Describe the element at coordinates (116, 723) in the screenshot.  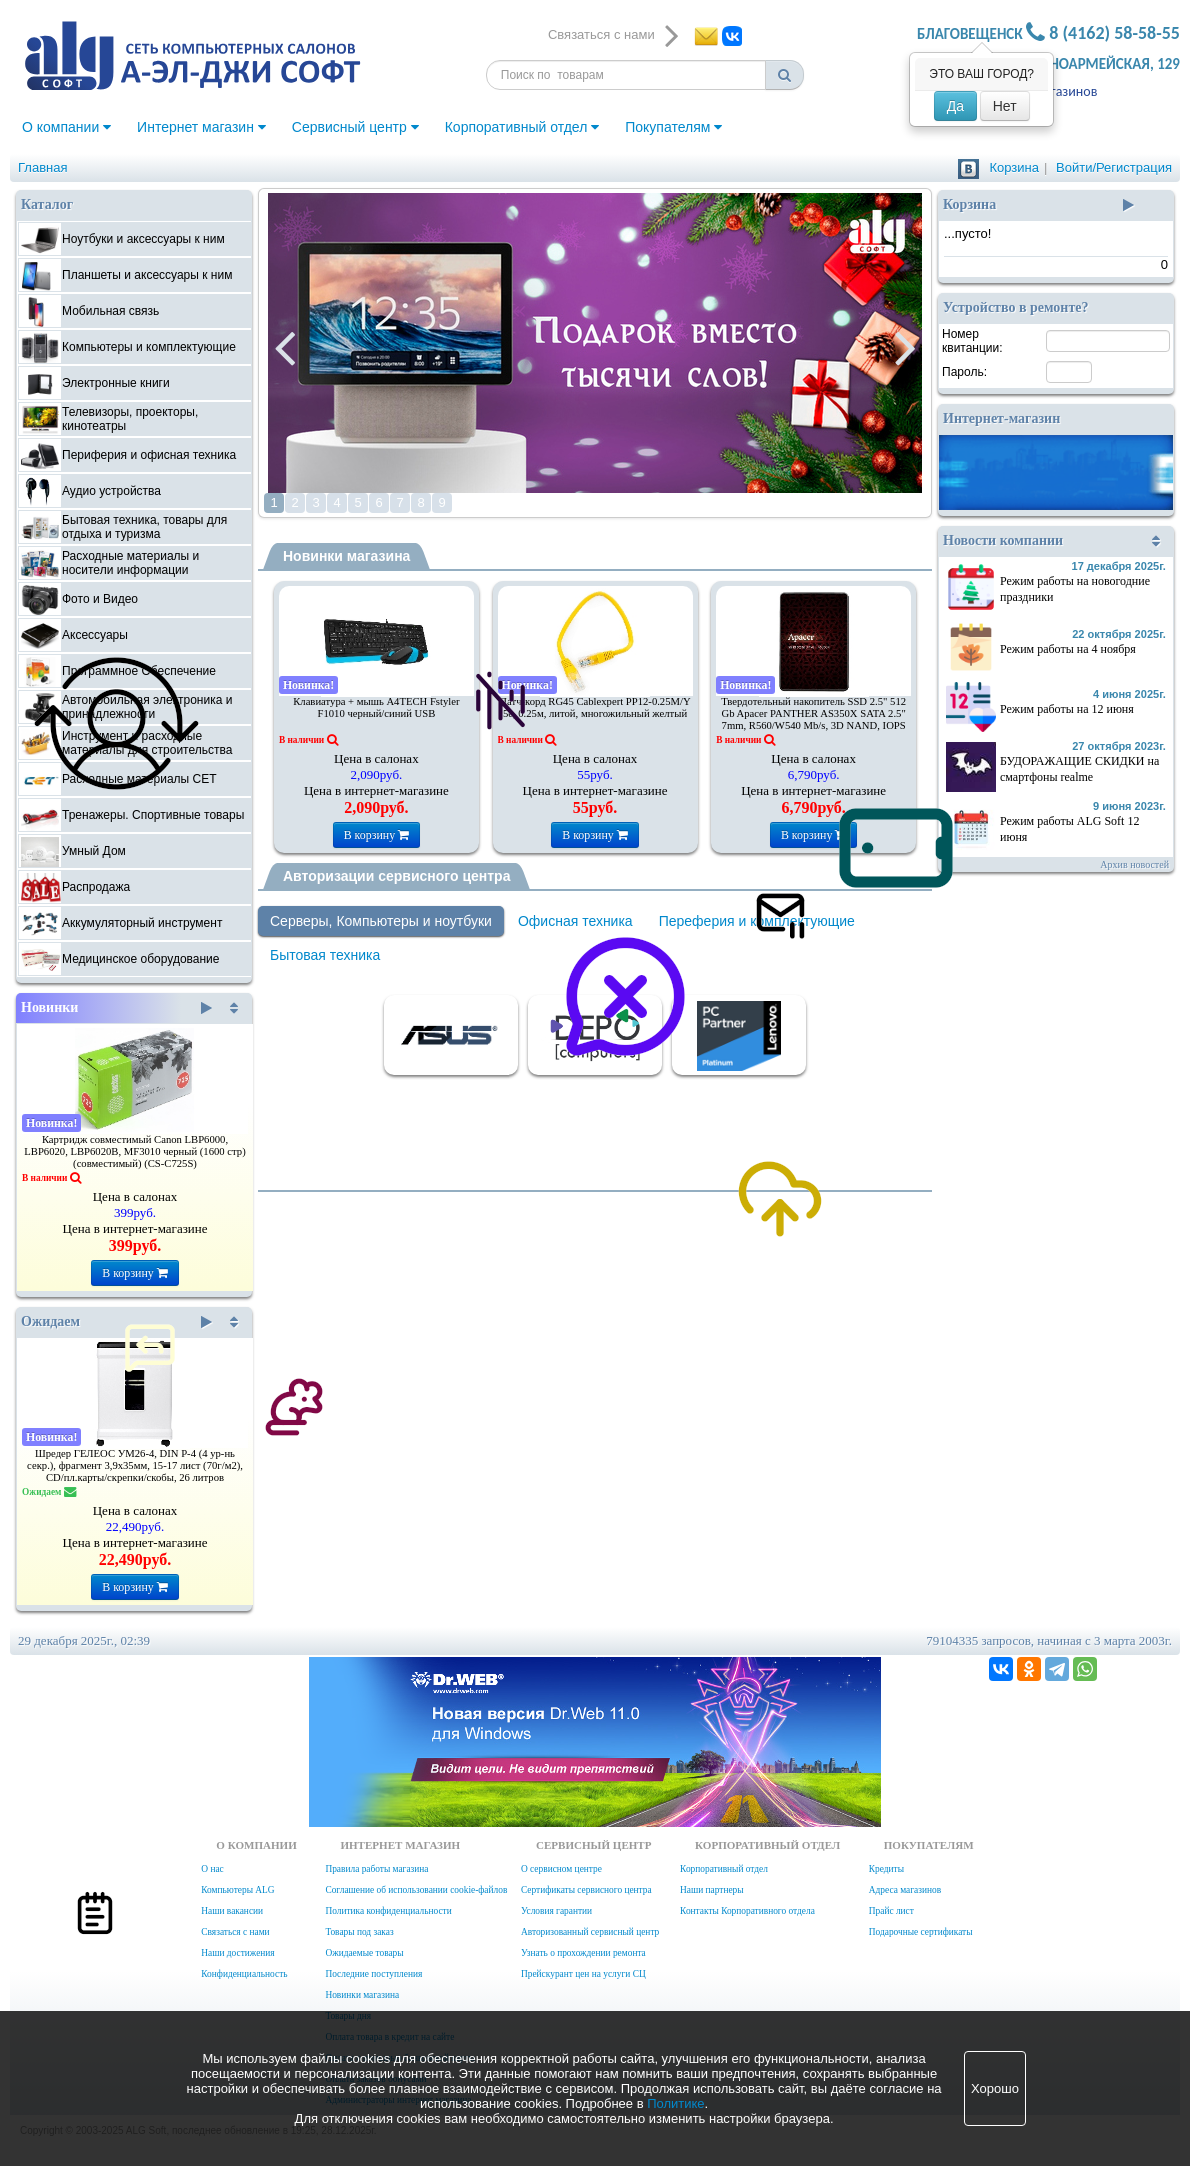
I see `switch between user accounts` at that location.